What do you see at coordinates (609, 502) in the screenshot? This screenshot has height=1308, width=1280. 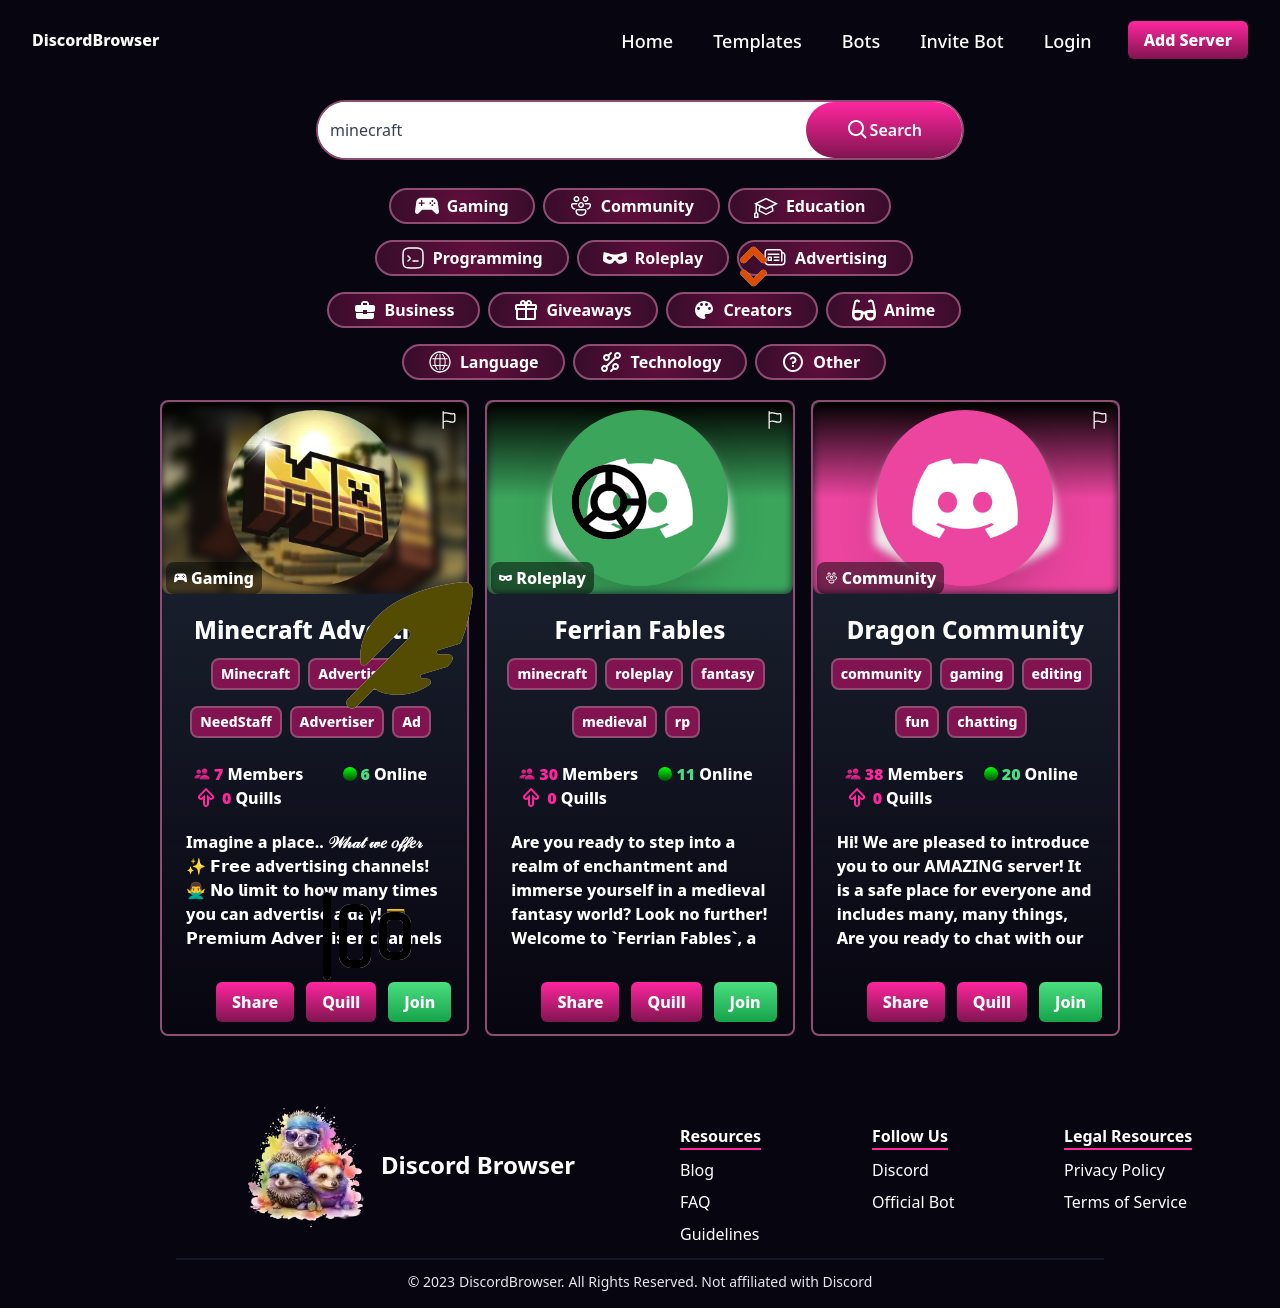 I see `view data breakdown in a donut chart` at bounding box center [609, 502].